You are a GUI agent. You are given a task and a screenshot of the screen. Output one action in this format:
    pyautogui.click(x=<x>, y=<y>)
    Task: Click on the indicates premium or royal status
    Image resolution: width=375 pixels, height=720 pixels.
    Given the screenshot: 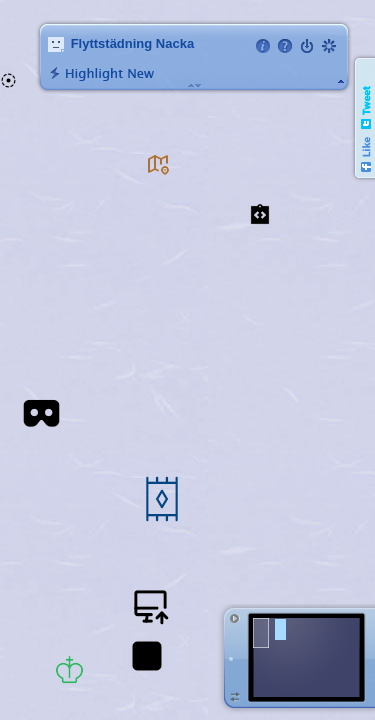 What is the action you would take?
    pyautogui.click(x=69, y=671)
    